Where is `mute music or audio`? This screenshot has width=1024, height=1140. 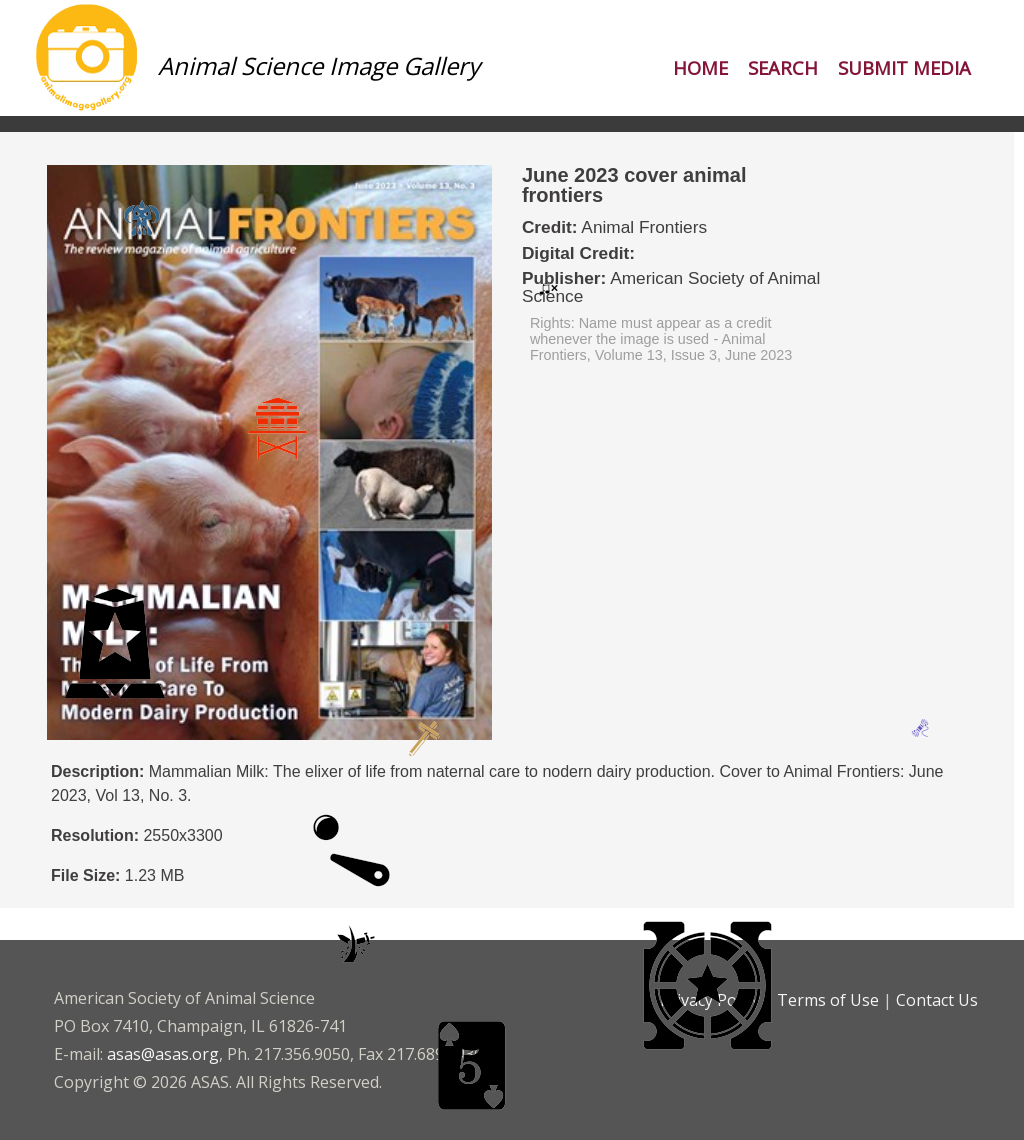
mute music or audio is located at coordinates (549, 288).